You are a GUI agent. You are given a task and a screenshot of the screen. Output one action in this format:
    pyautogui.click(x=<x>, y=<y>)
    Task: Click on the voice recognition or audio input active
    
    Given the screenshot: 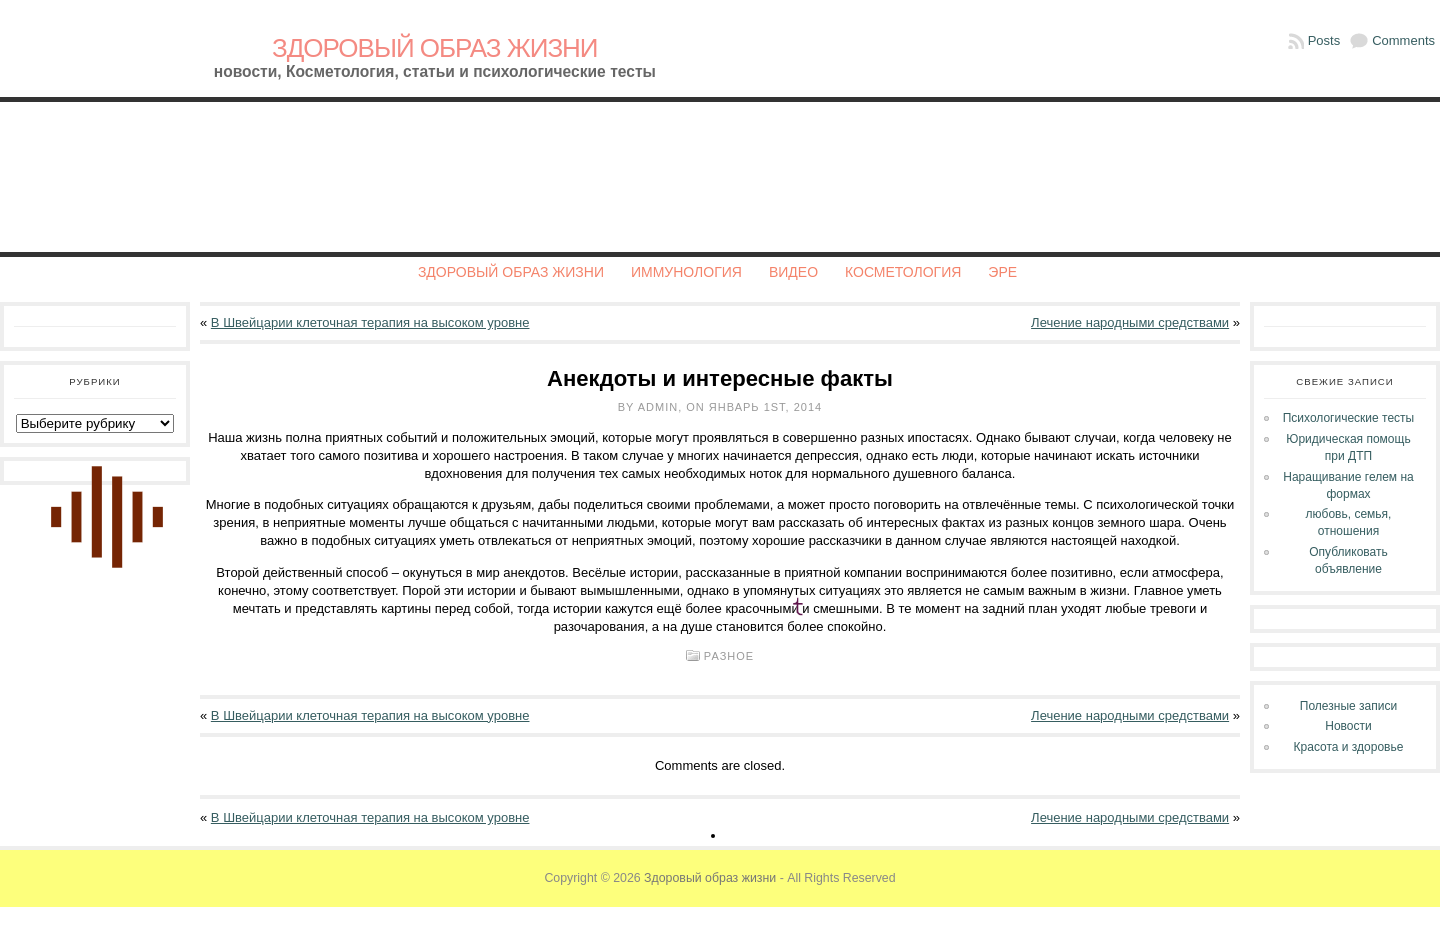 What is the action you would take?
    pyautogui.click(x=107, y=517)
    